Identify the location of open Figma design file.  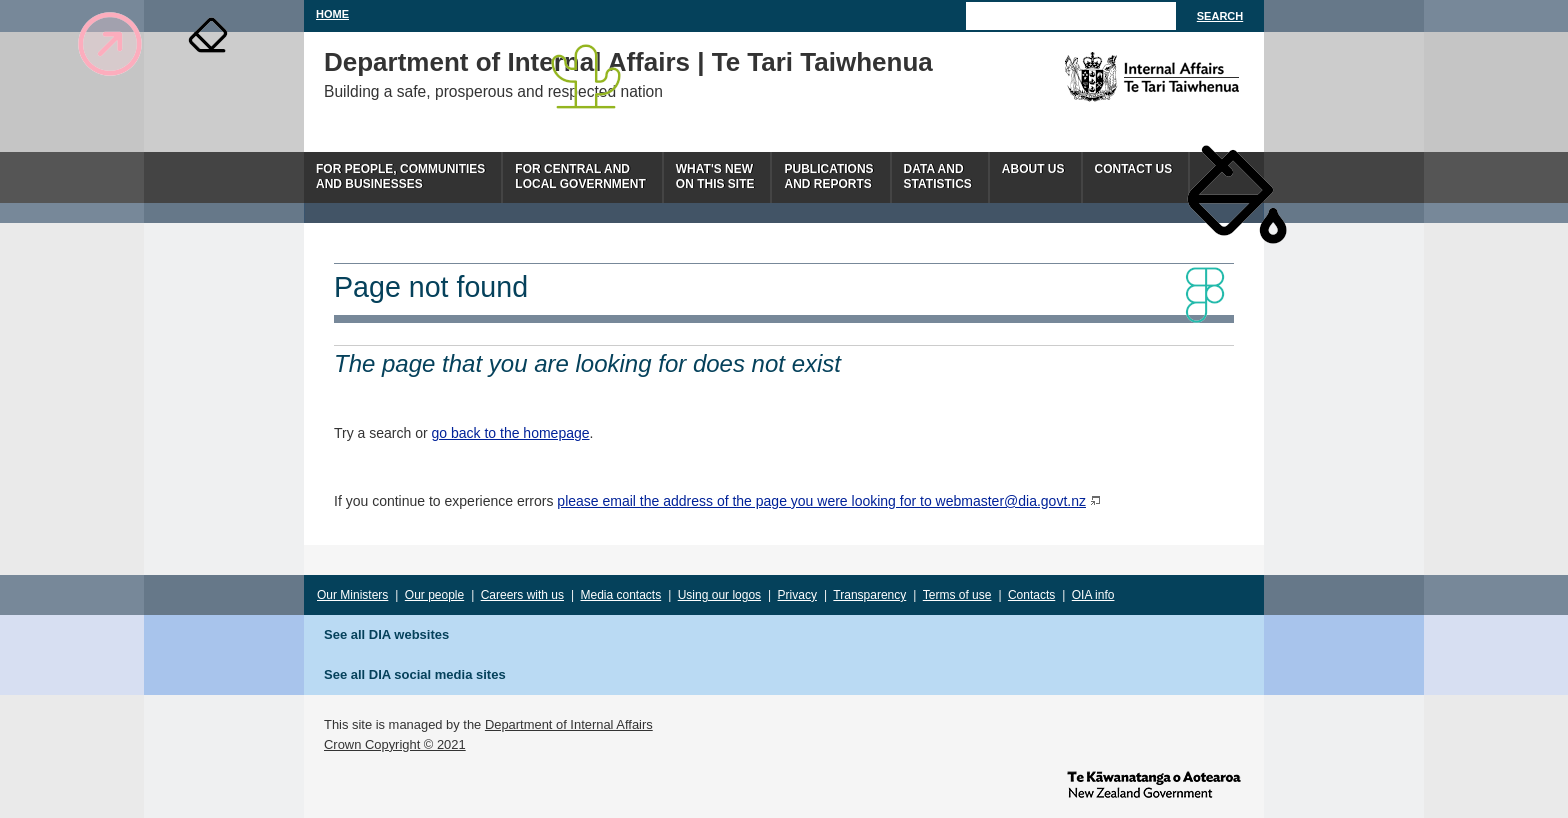
(1204, 294).